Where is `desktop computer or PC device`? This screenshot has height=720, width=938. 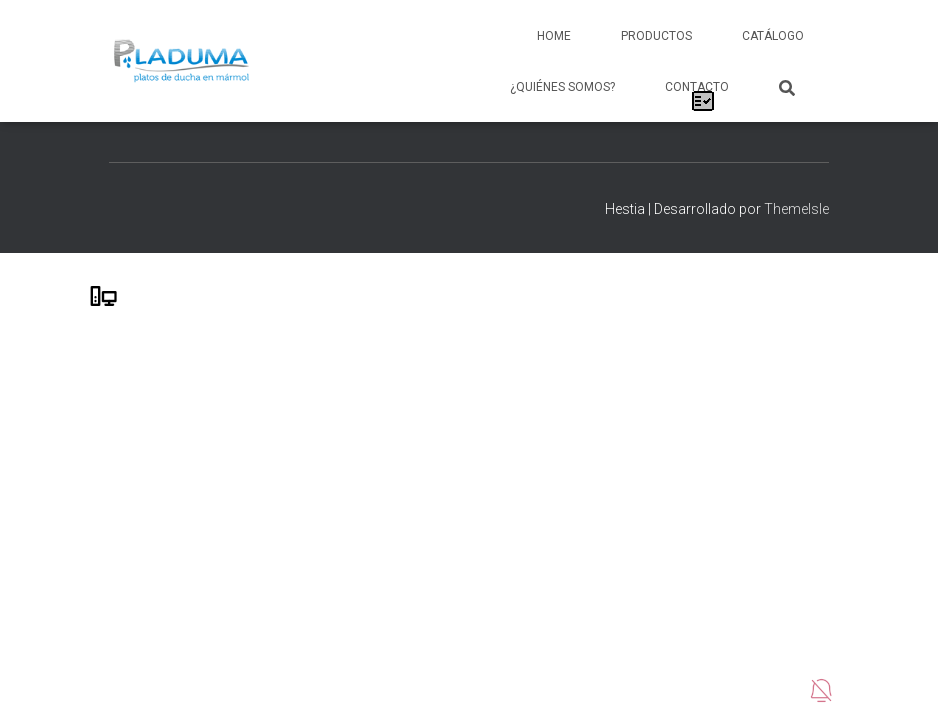 desktop computer or PC device is located at coordinates (103, 296).